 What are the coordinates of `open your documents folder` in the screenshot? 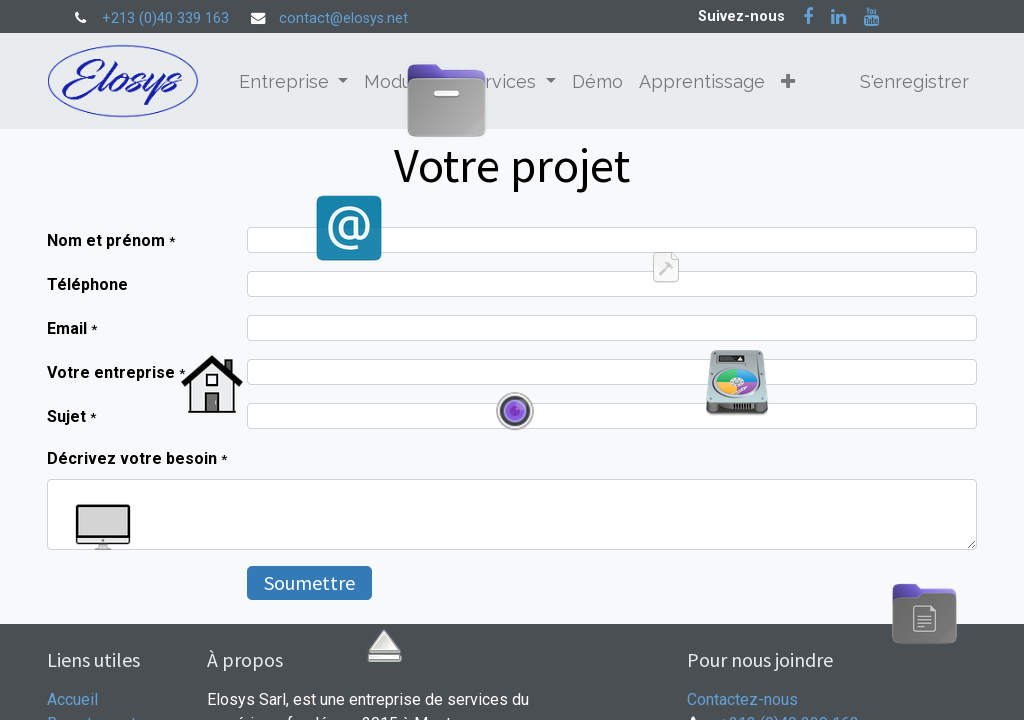 It's located at (924, 613).